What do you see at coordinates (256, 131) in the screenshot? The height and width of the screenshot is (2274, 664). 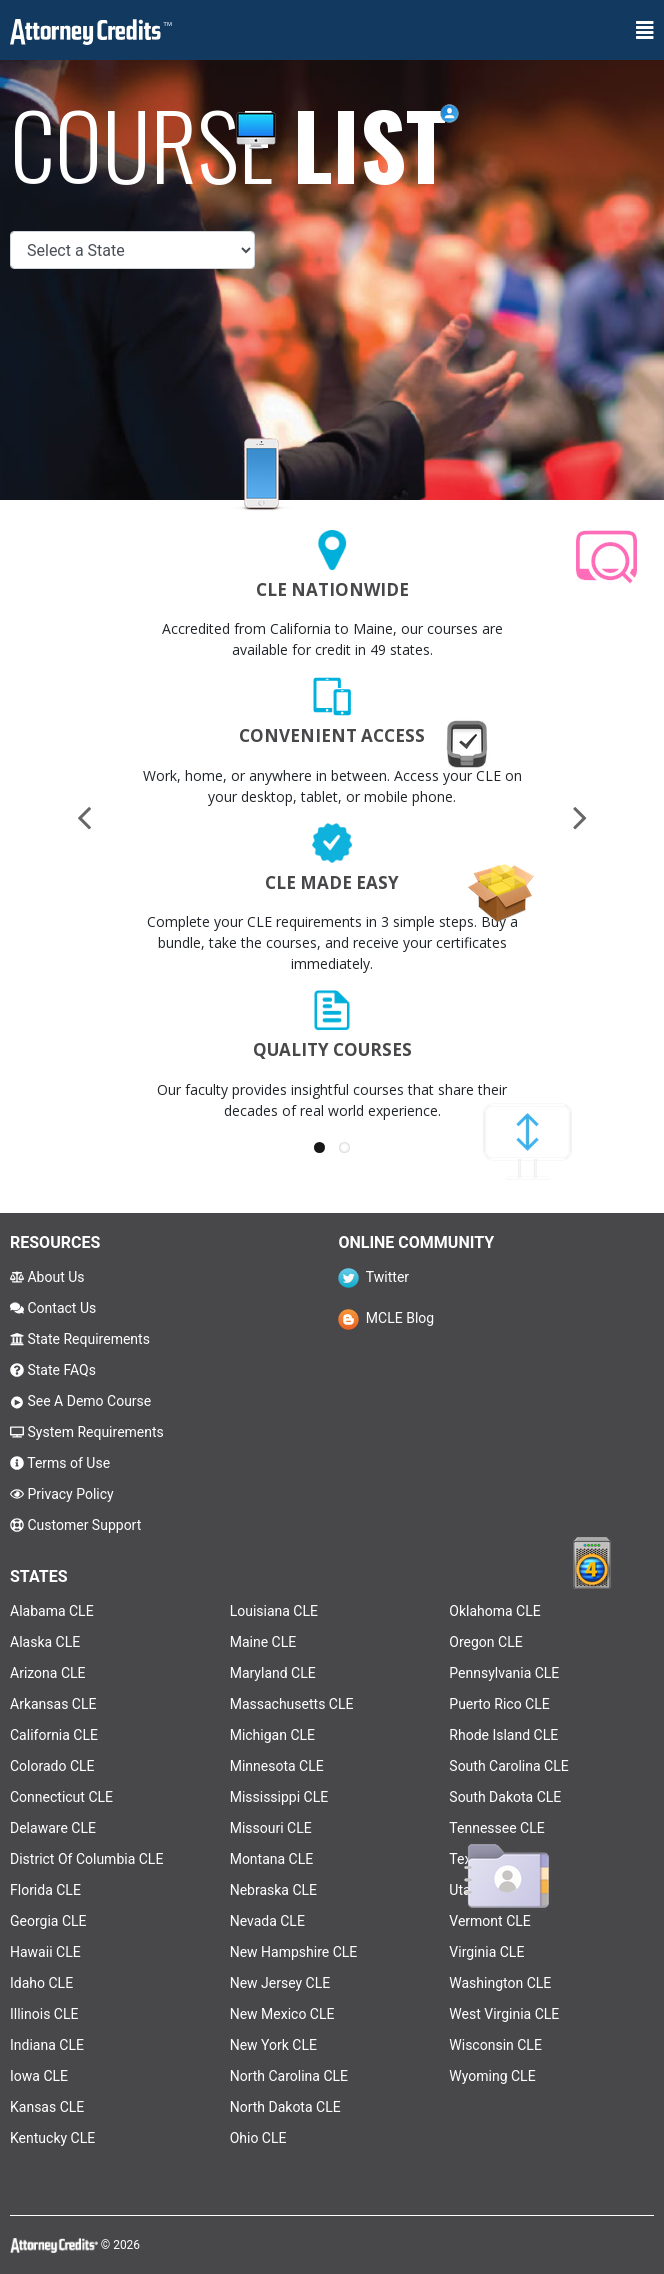 I see `access desktop or computer settings` at bounding box center [256, 131].